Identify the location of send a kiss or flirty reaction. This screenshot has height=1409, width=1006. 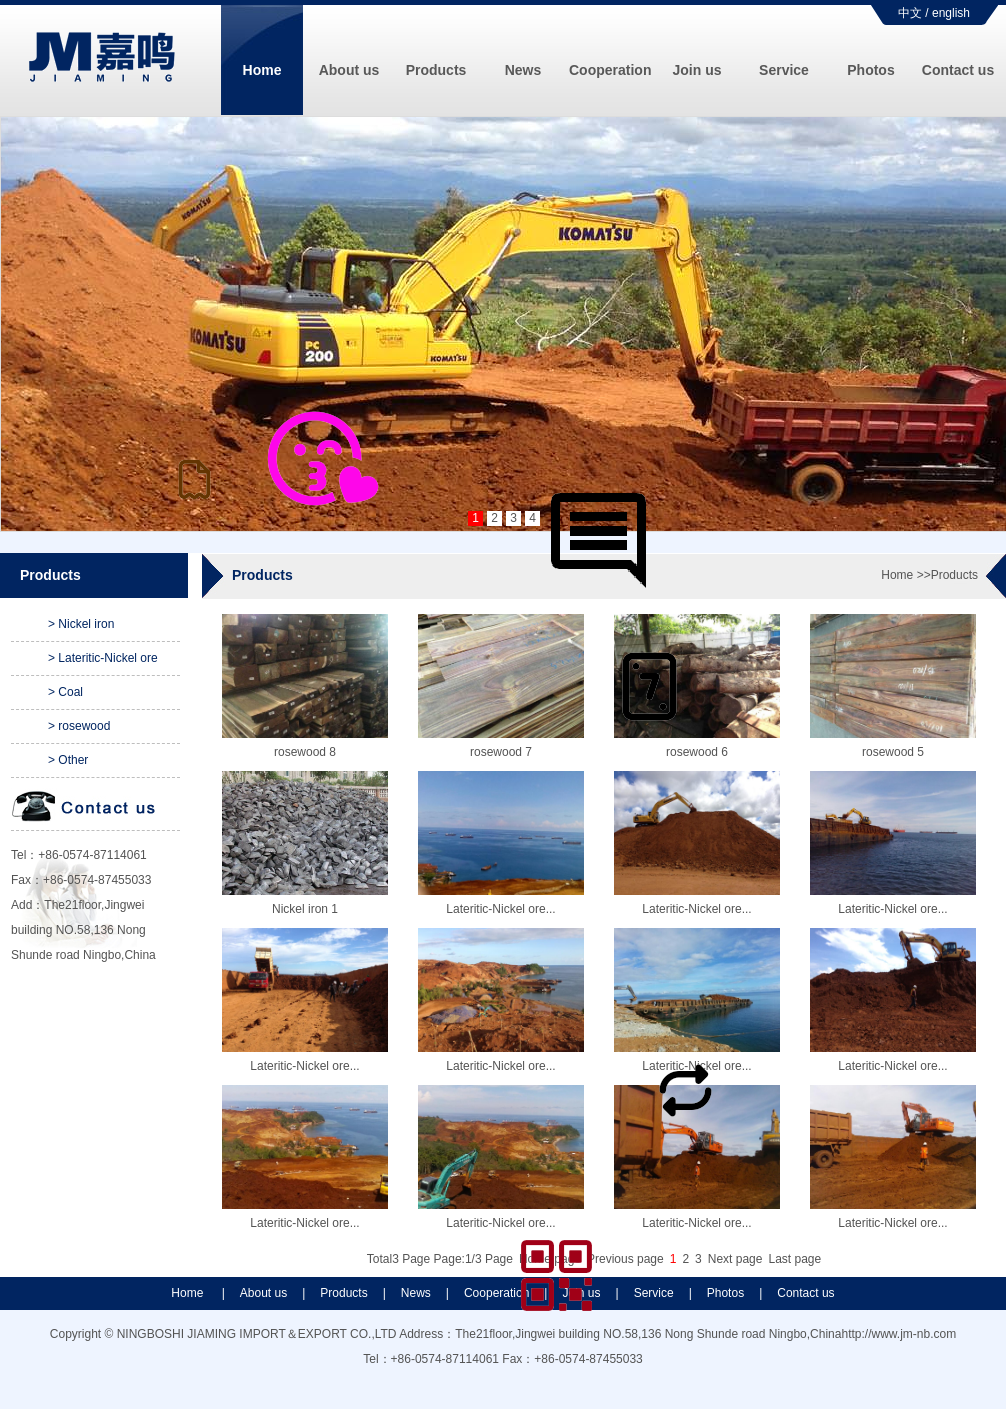
(320, 458).